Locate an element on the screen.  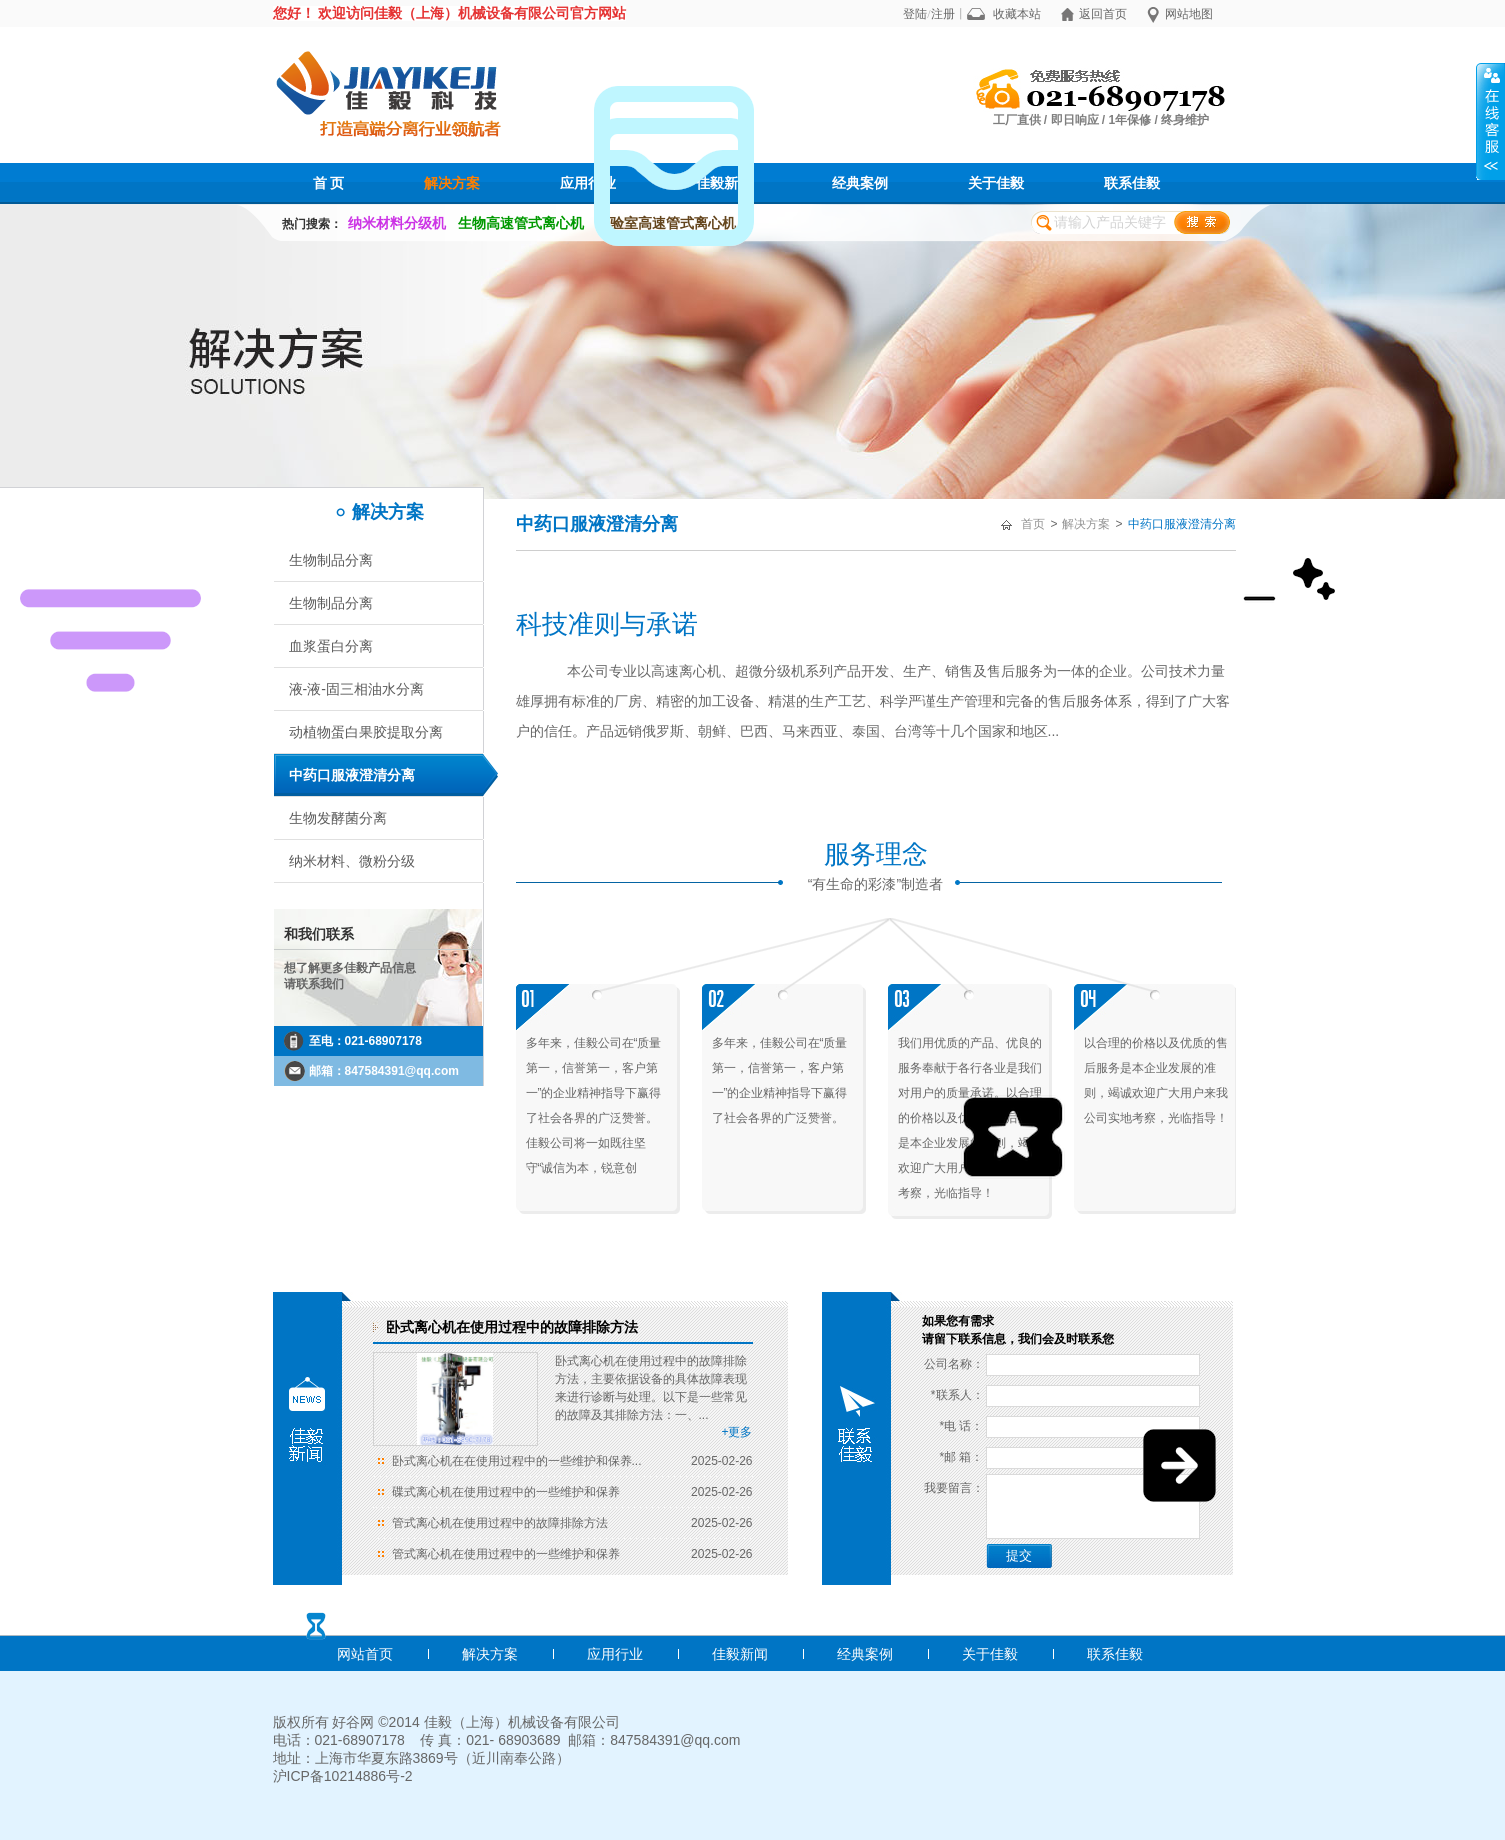
view local events or entertainment is located at coordinates (1013, 1137).